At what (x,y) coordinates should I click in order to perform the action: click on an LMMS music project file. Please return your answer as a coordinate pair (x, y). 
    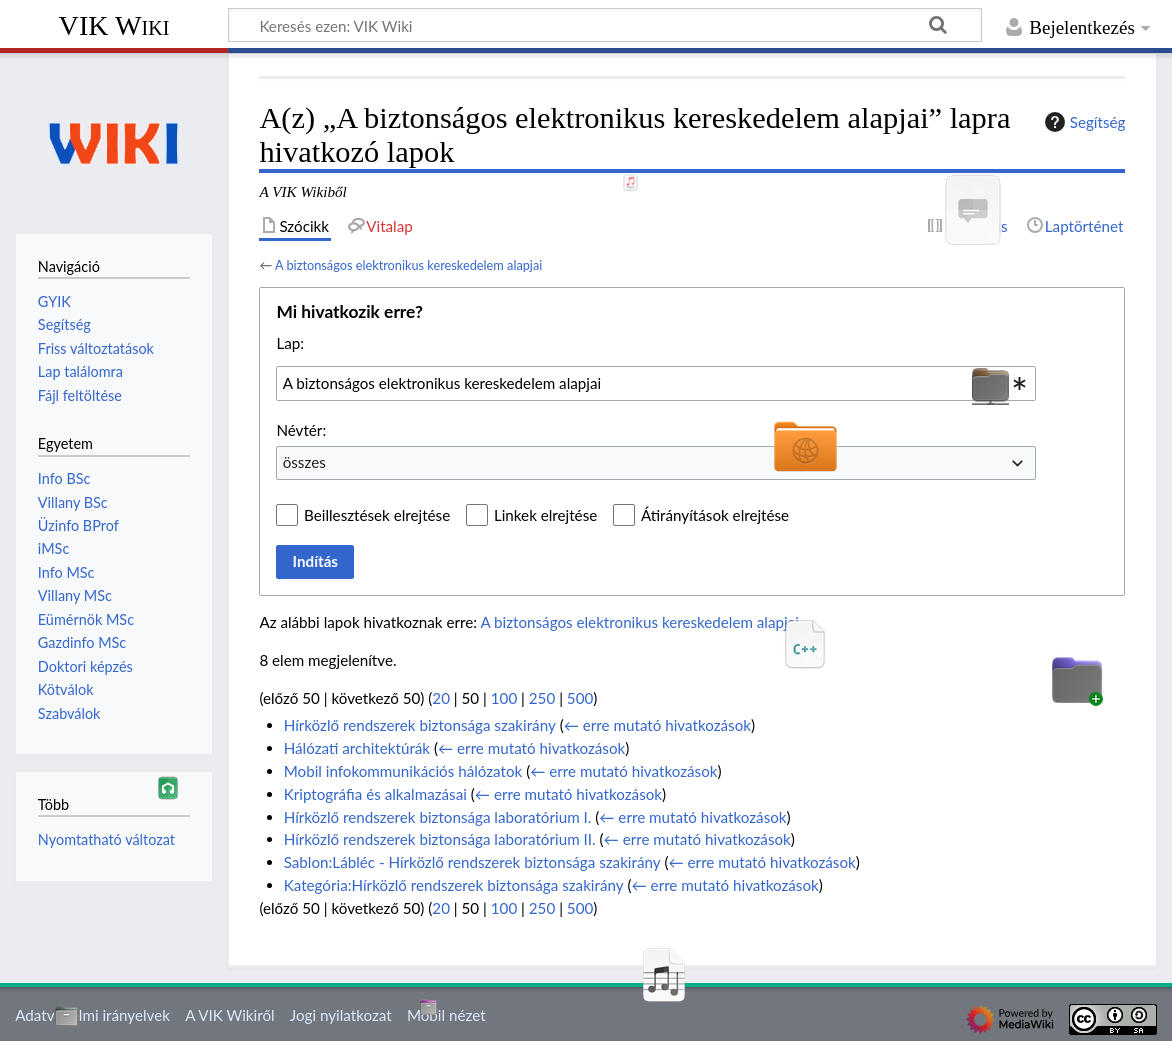
    Looking at the image, I should click on (168, 788).